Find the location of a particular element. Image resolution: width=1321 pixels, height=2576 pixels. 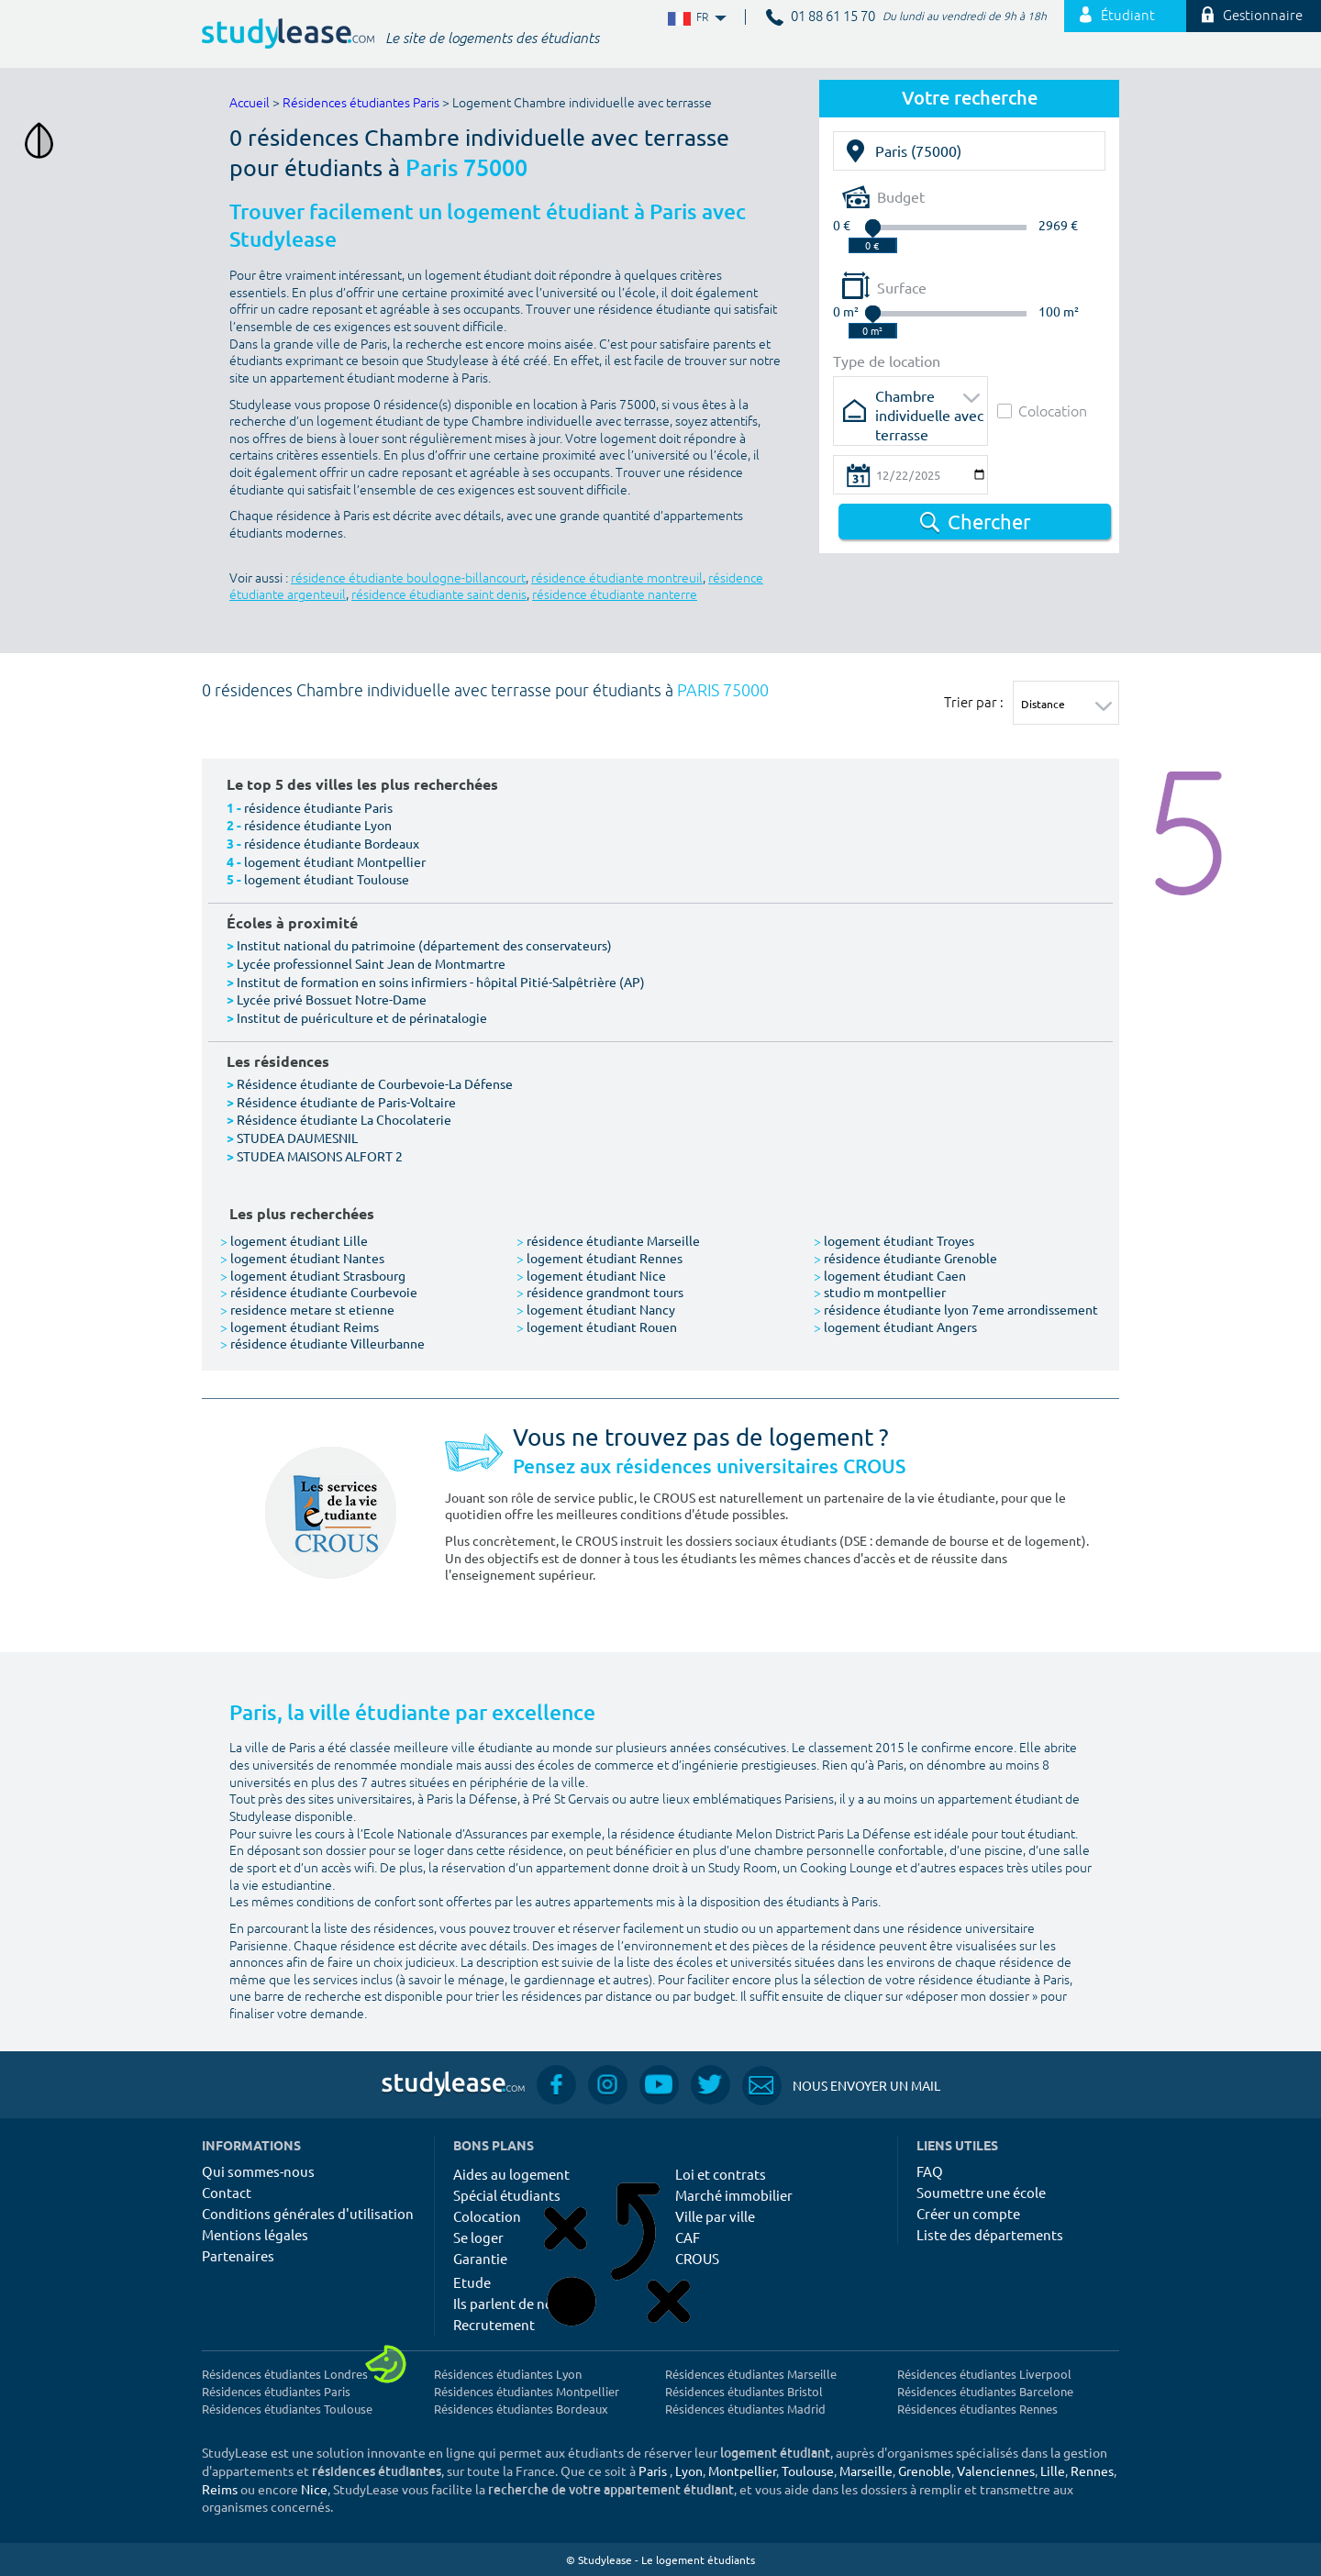

adjust opacity or transparency level is located at coordinates (39, 141).